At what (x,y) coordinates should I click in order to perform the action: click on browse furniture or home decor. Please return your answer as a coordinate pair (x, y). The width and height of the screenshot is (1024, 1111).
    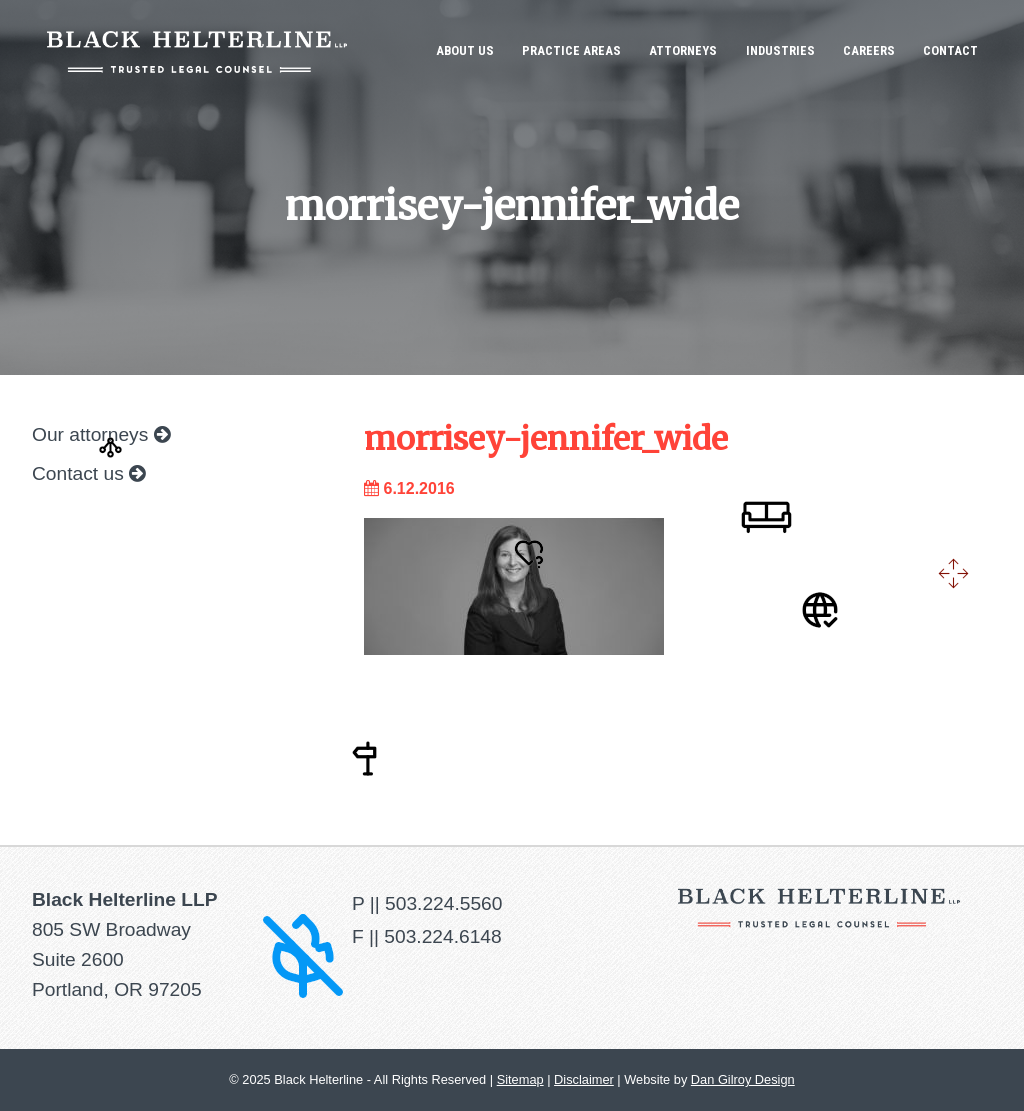
    Looking at the image, I should click on (766, 516).